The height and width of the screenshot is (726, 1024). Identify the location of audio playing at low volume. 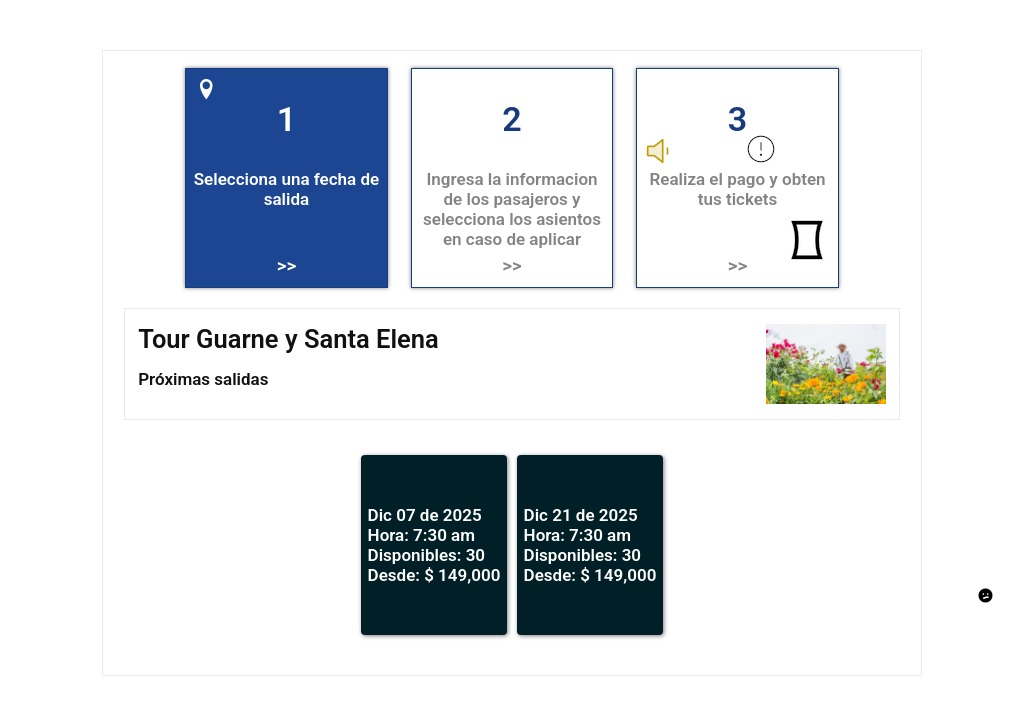
(659, 151).